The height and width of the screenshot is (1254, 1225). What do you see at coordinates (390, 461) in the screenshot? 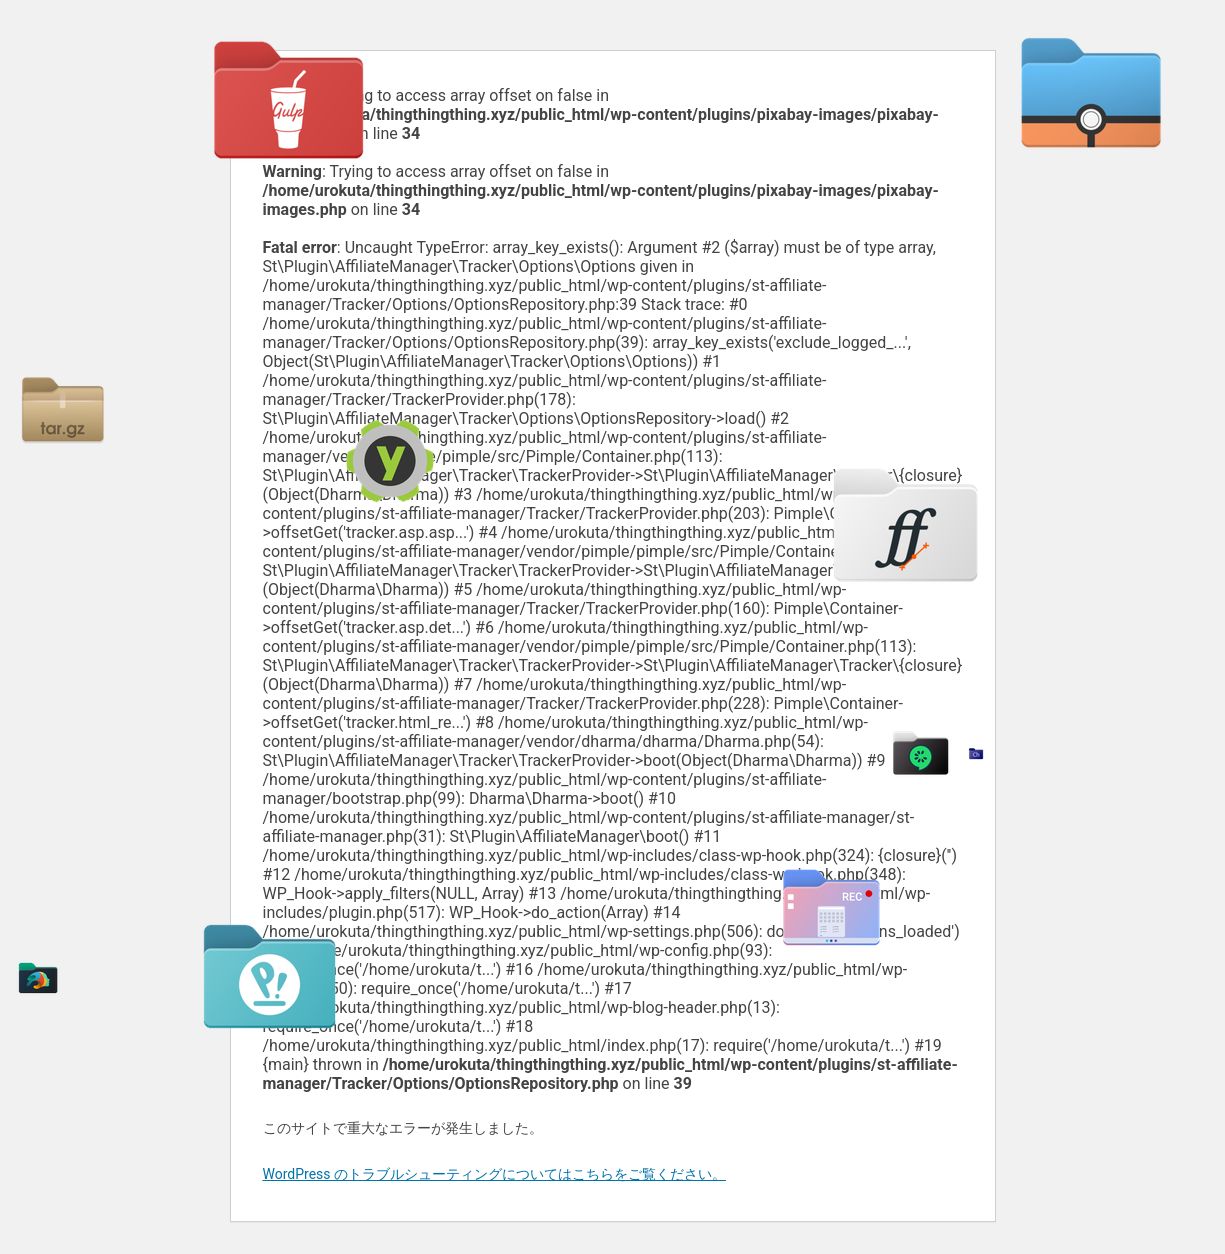
I see `open YubiKey Manager application` at bounding box center [390, 461].